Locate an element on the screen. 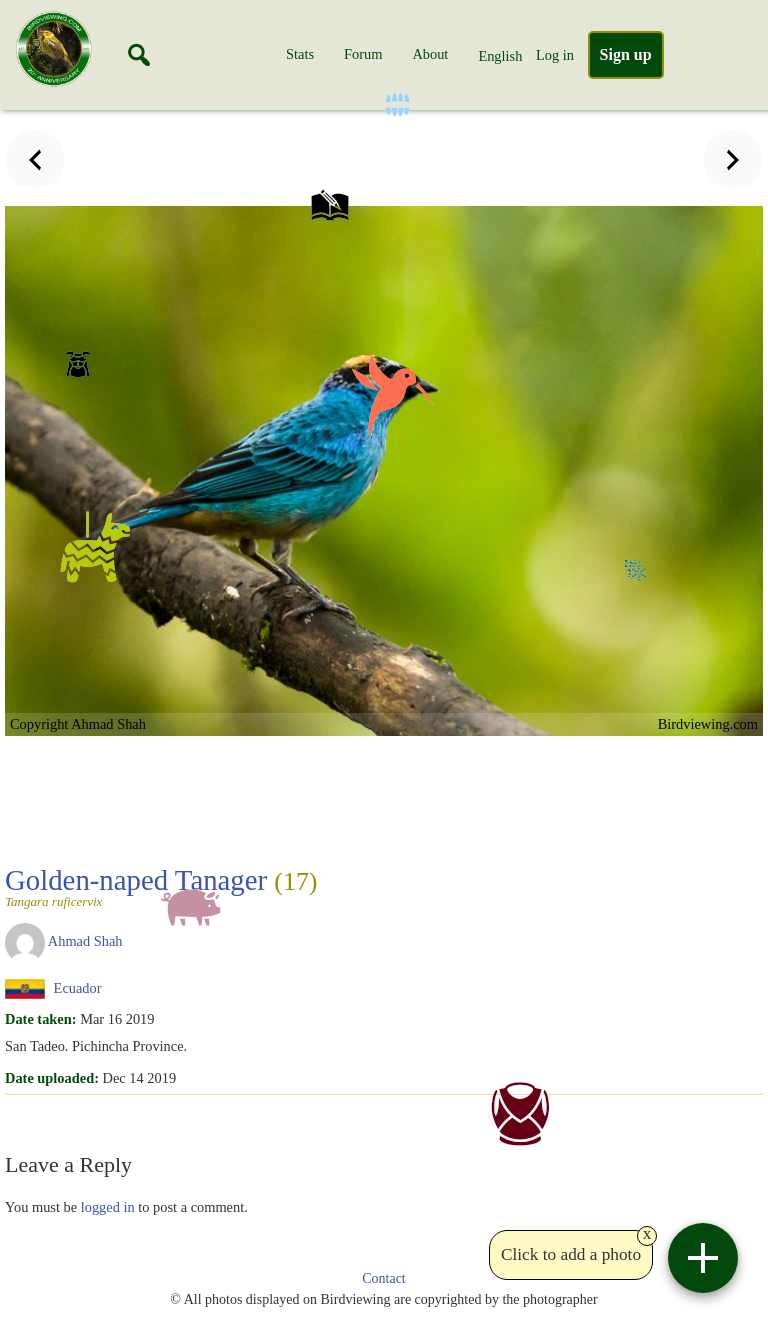 The height and width of the screenshot is (1330, 768). party or celebration theme indicator is located at coordinates (95, 547).